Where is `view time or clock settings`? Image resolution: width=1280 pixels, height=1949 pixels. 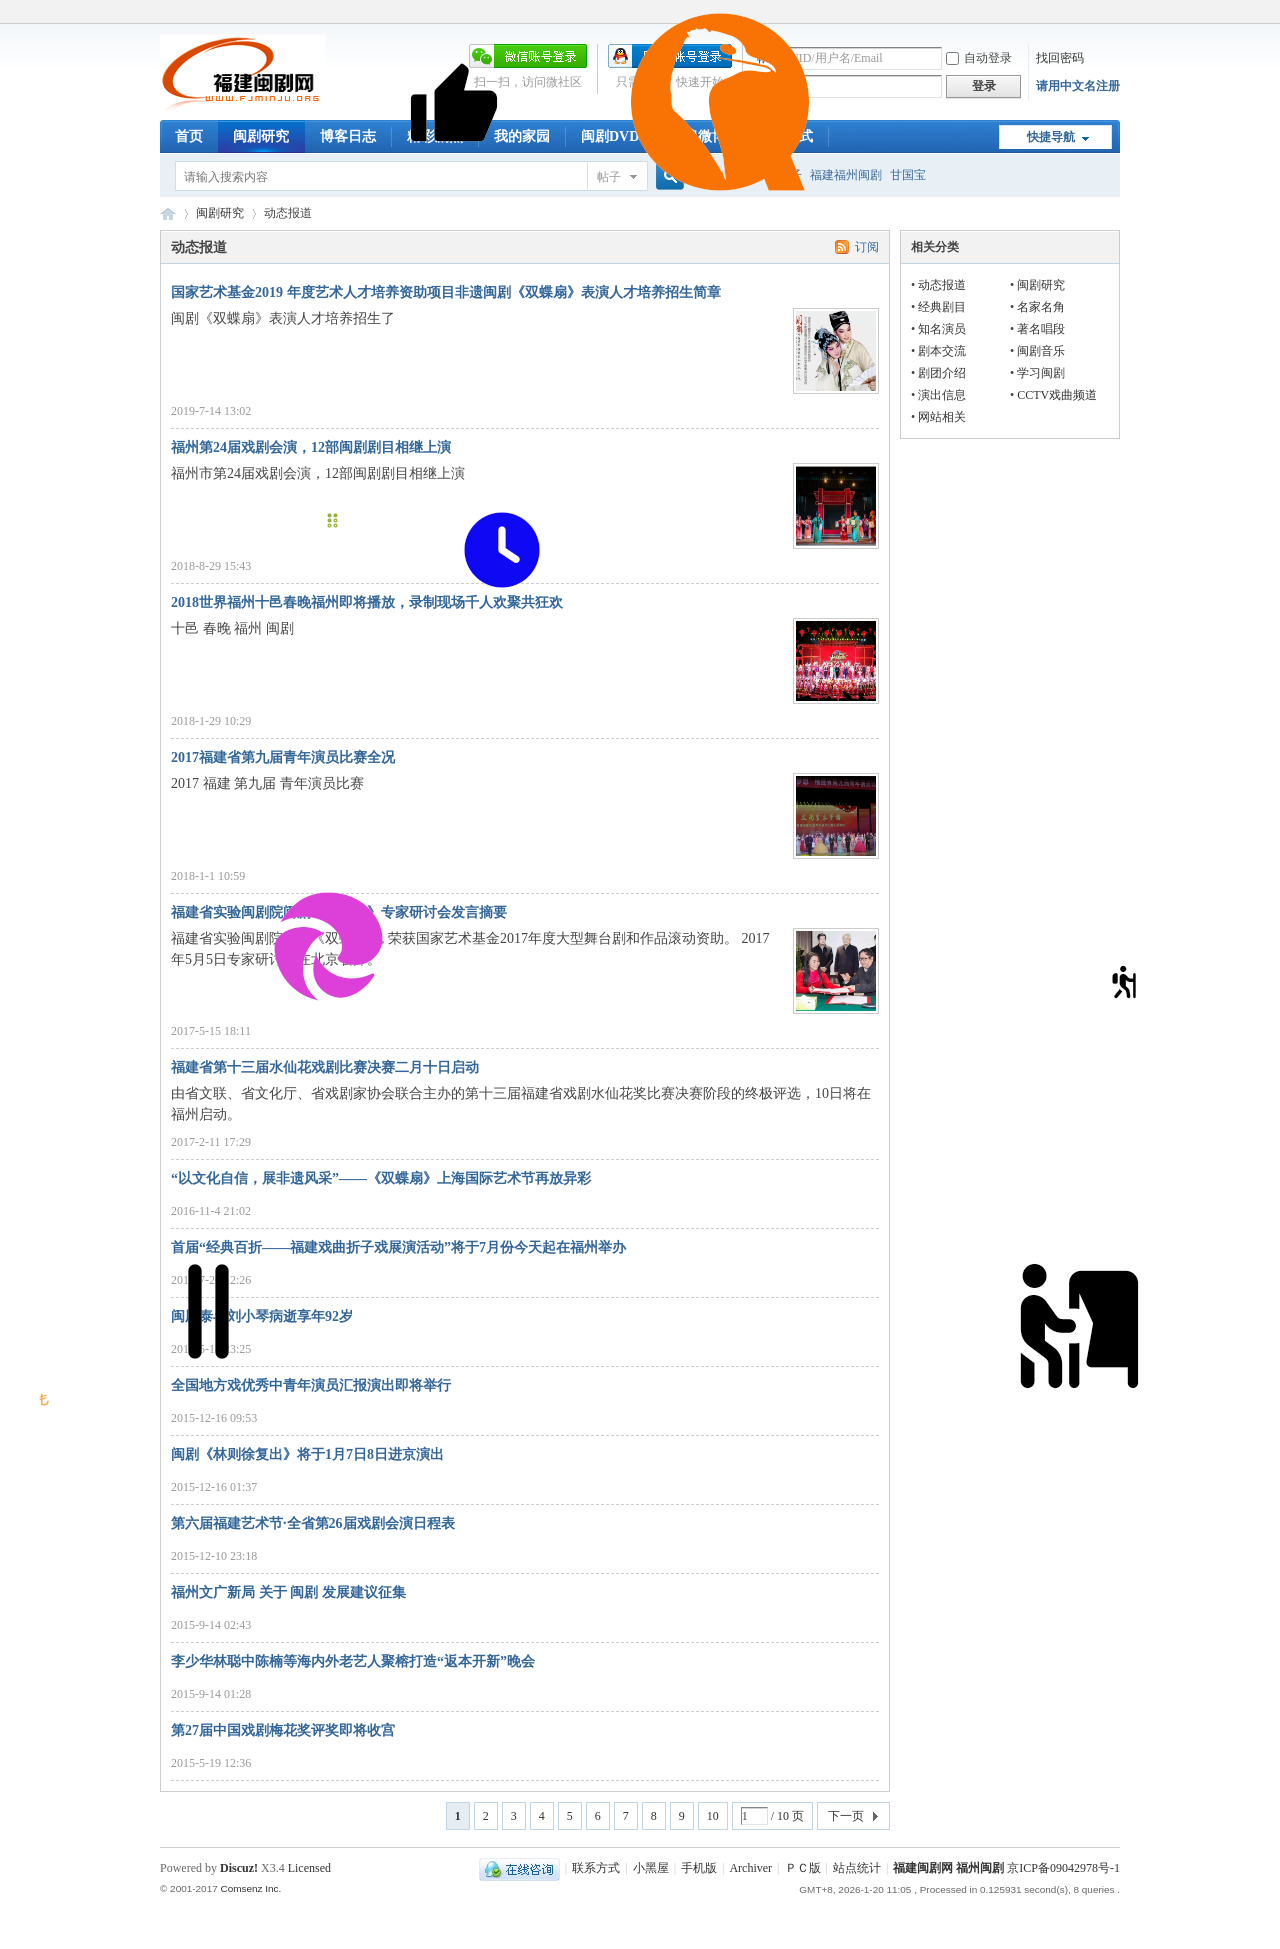 view time or clock settings is located at coordinates (502, 550).